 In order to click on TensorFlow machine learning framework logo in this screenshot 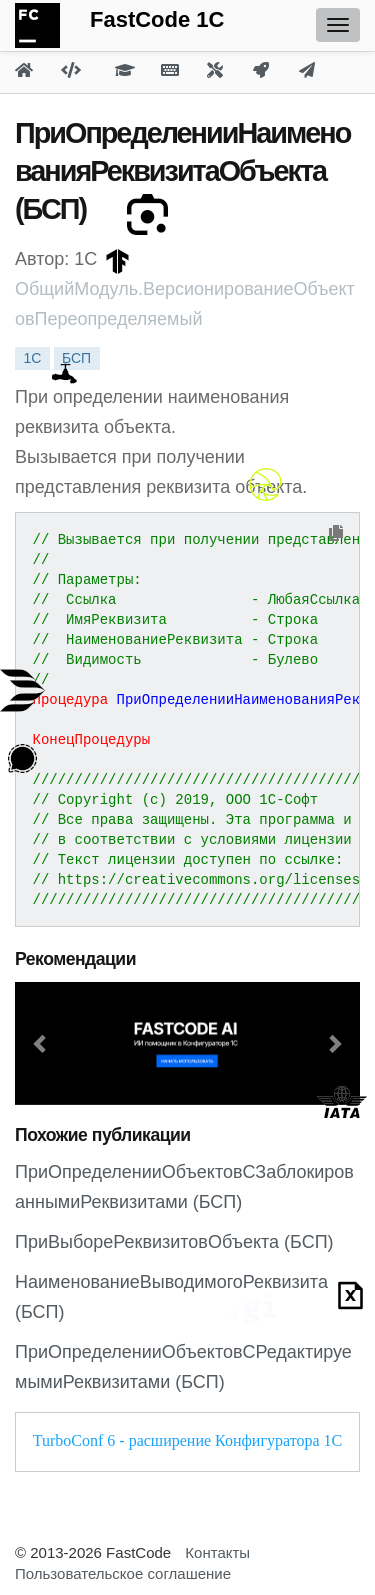, I will do `click(117, 261)`.